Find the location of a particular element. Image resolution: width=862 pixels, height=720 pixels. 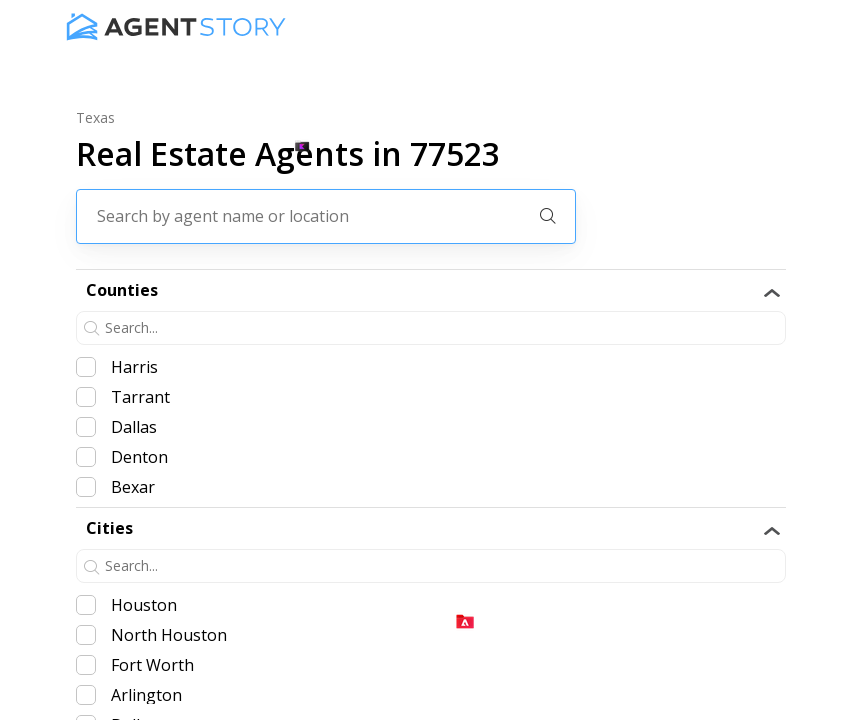

open adobe application files folder is located at coordinates (465, 622).